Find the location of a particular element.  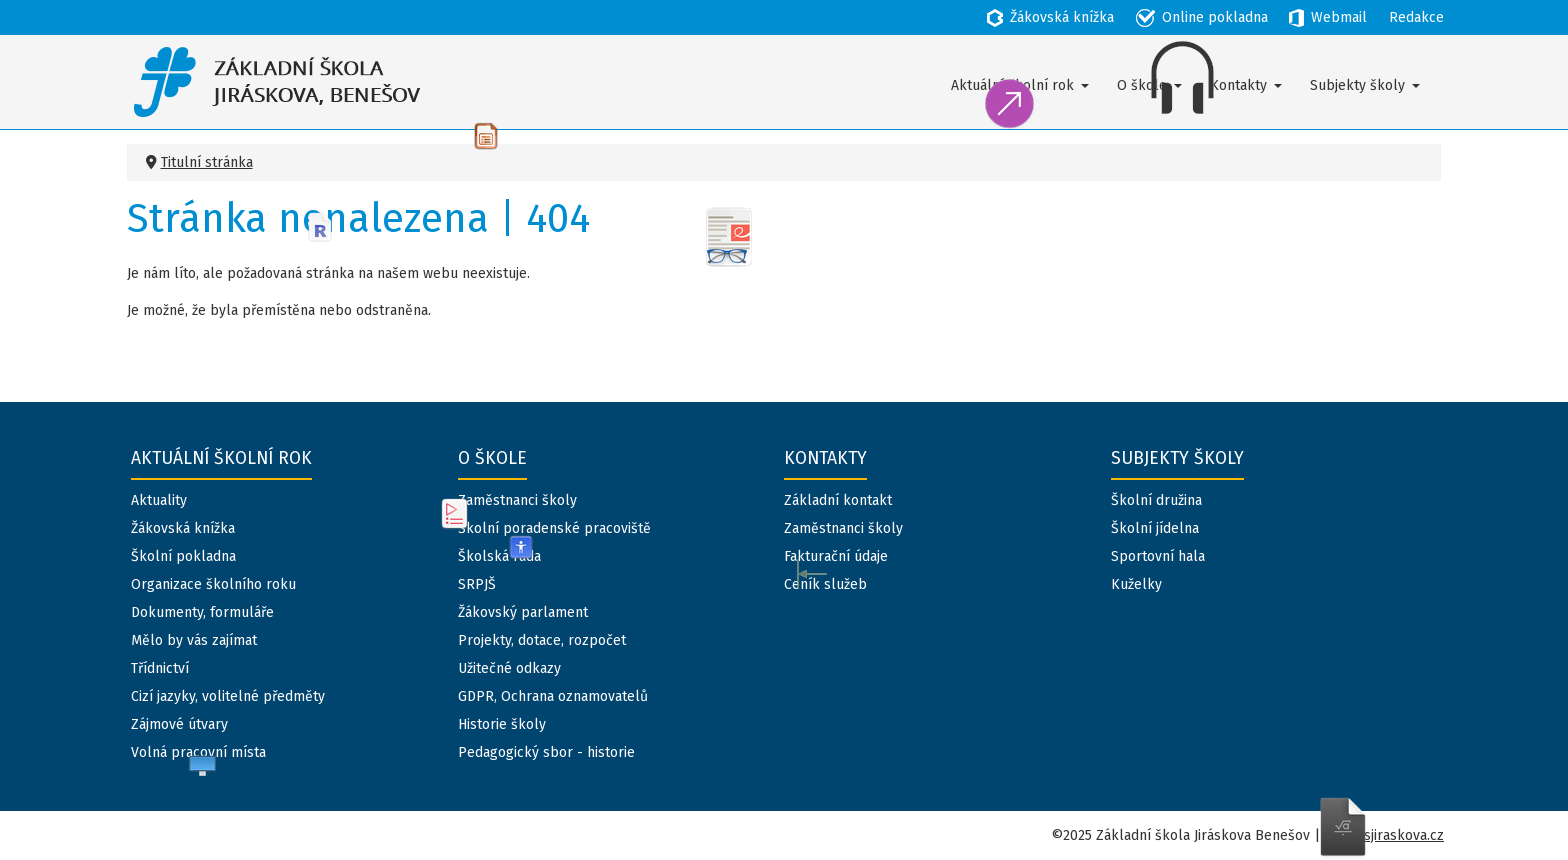

open a playlist file is located at coordinates (454, 513).